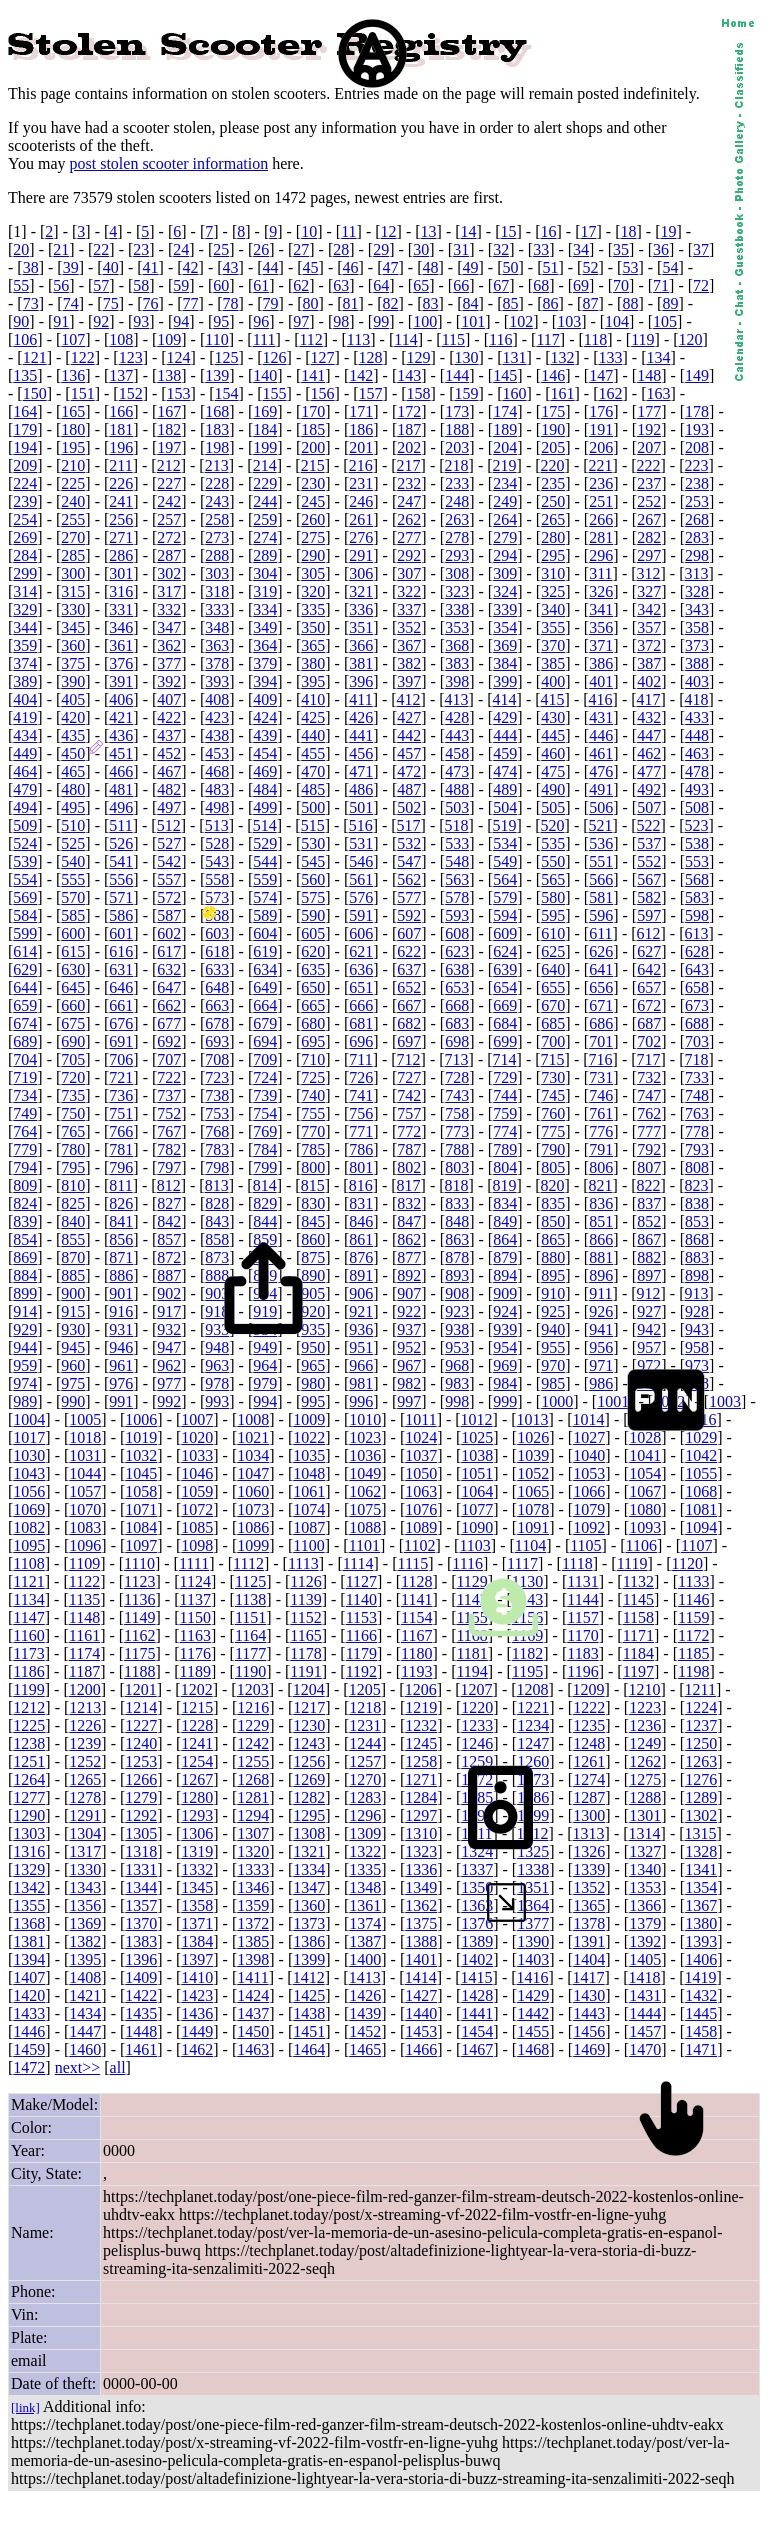 The image size is (768, 2543). What do you see at coordinates (666, 1400) in the screenshot?
I see `indicates PIN authentication required` at bounding box center [666, 1400].